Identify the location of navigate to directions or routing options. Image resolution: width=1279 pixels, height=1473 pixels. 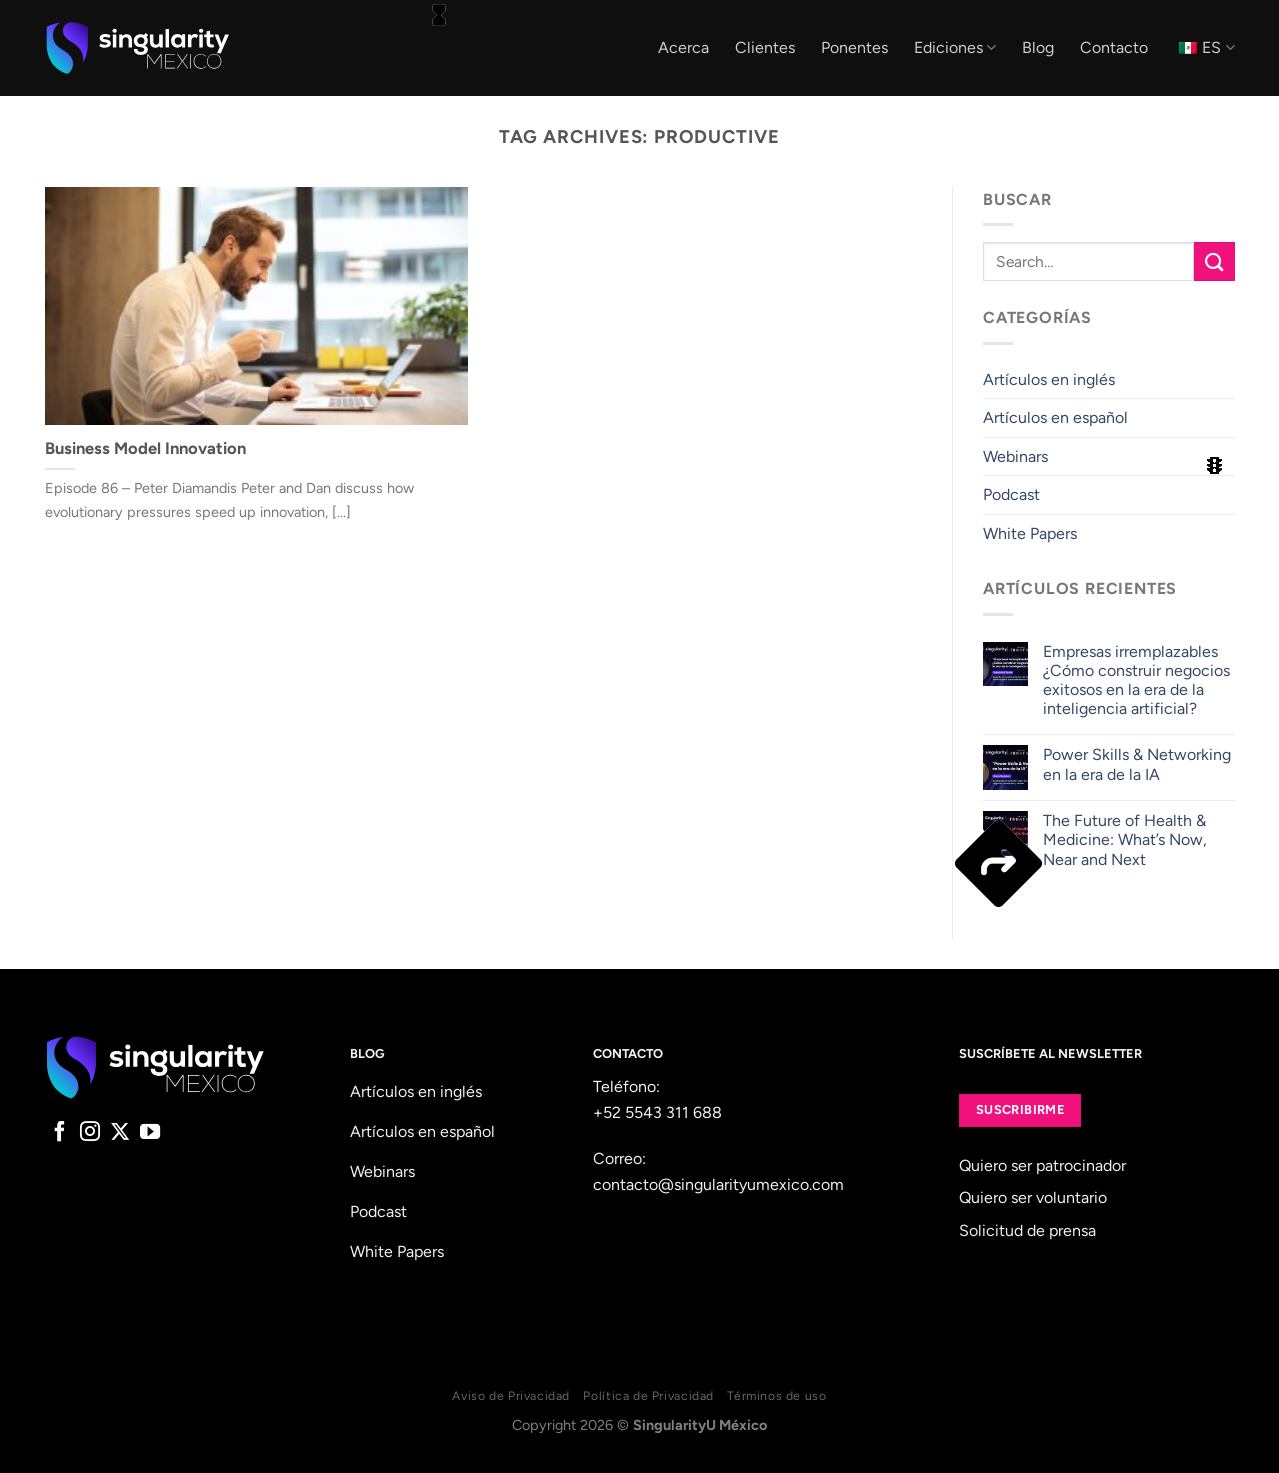
(998, 863).